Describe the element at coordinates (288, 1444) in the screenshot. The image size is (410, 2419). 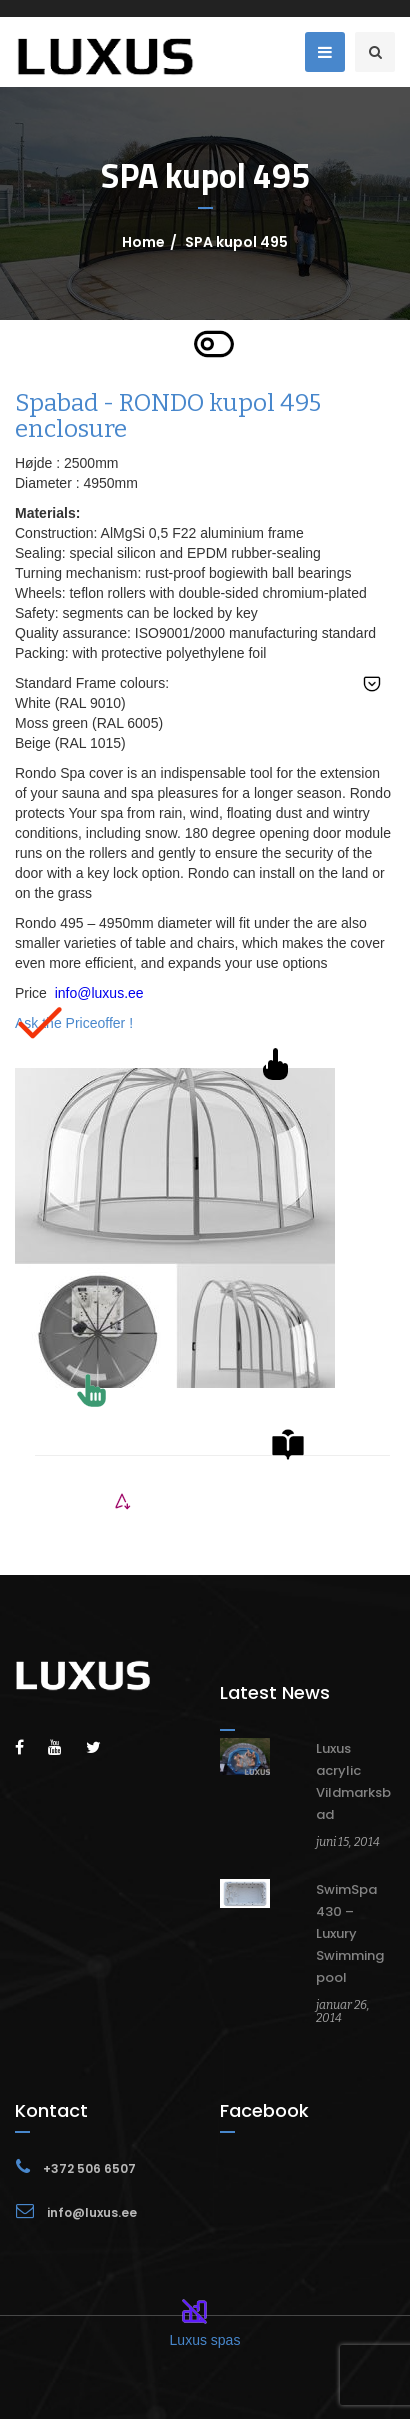
I see `view user profile or contact details` at that location.